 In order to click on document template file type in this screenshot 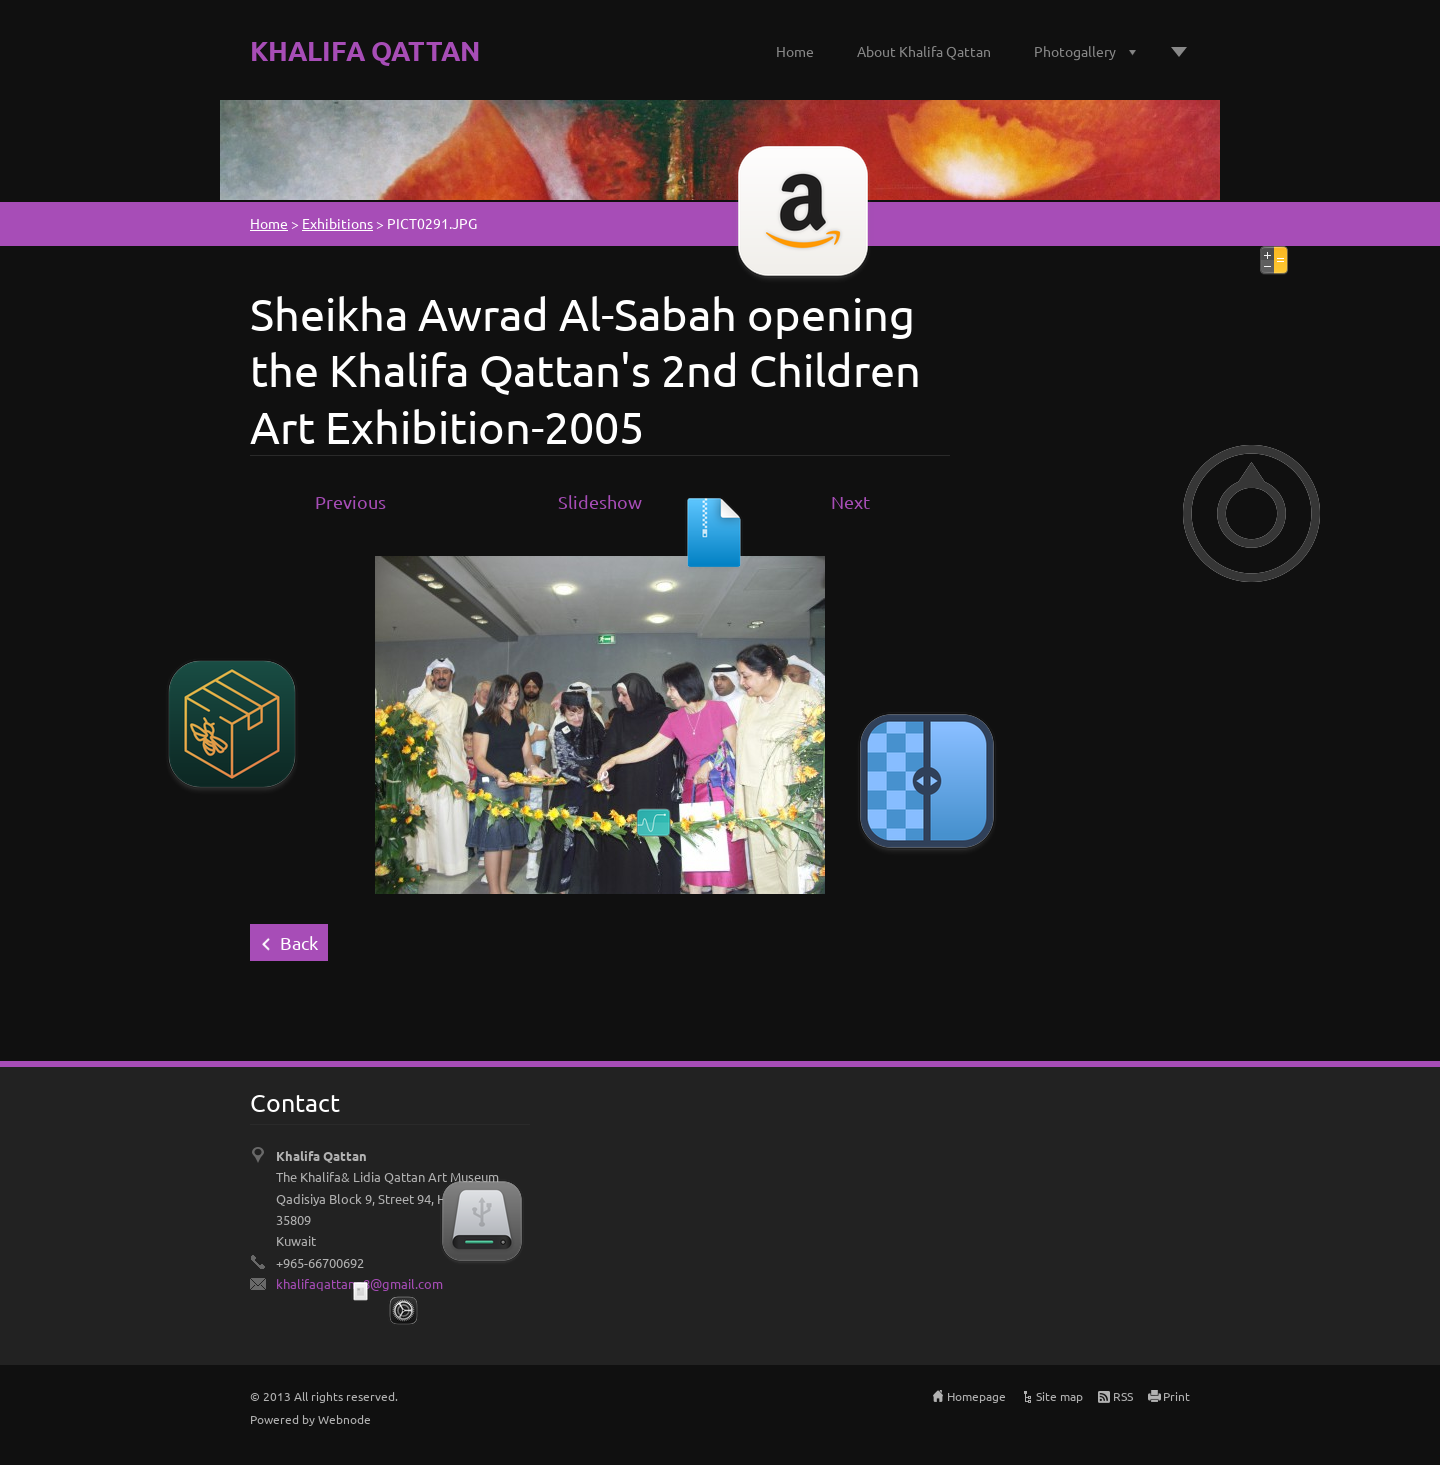, I will do `click(360, 1291)`.